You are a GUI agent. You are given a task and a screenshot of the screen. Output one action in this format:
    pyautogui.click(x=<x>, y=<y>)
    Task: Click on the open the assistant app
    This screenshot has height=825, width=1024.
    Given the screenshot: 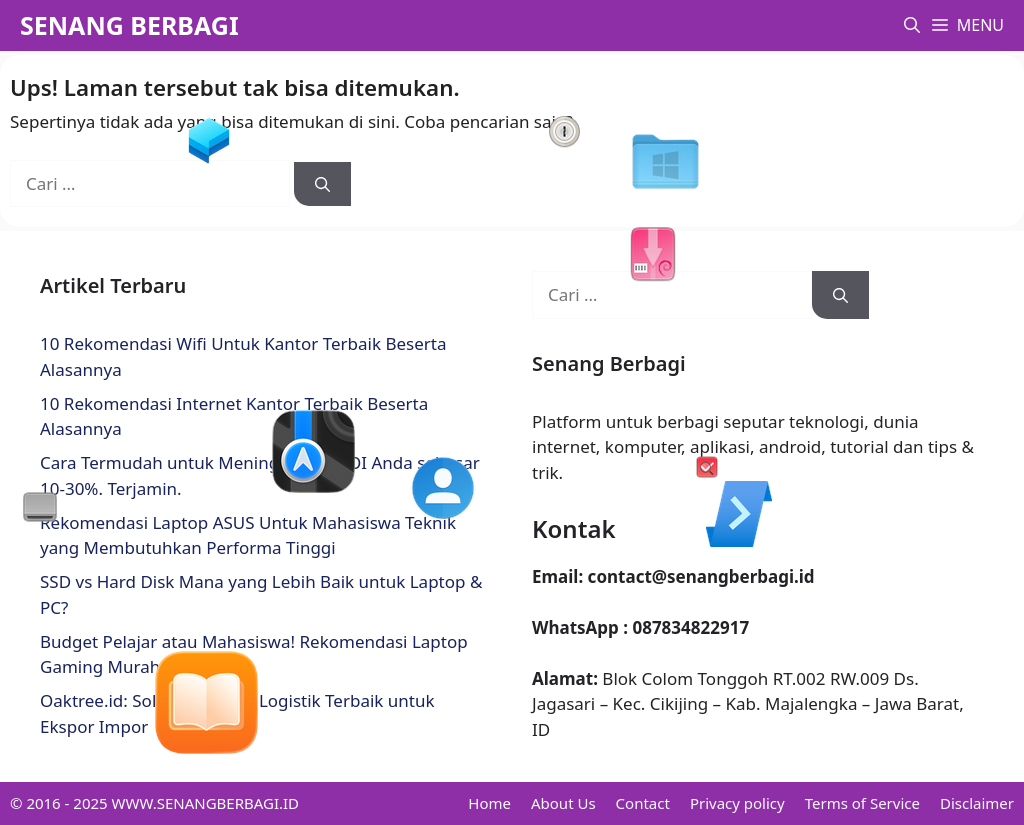 What is the action you would take?
    pyautogui.click(x=209, y=141)
    